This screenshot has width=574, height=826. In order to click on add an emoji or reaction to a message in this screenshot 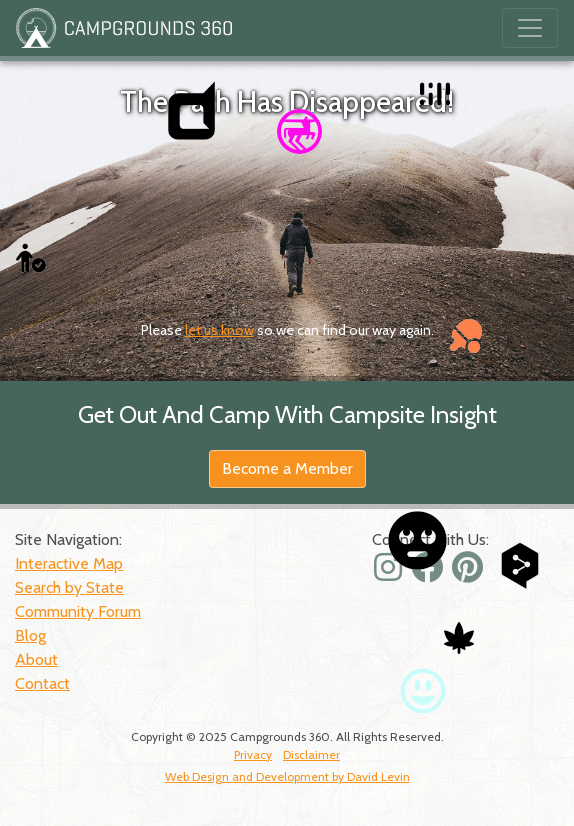, I will do `click(423, 691)`.